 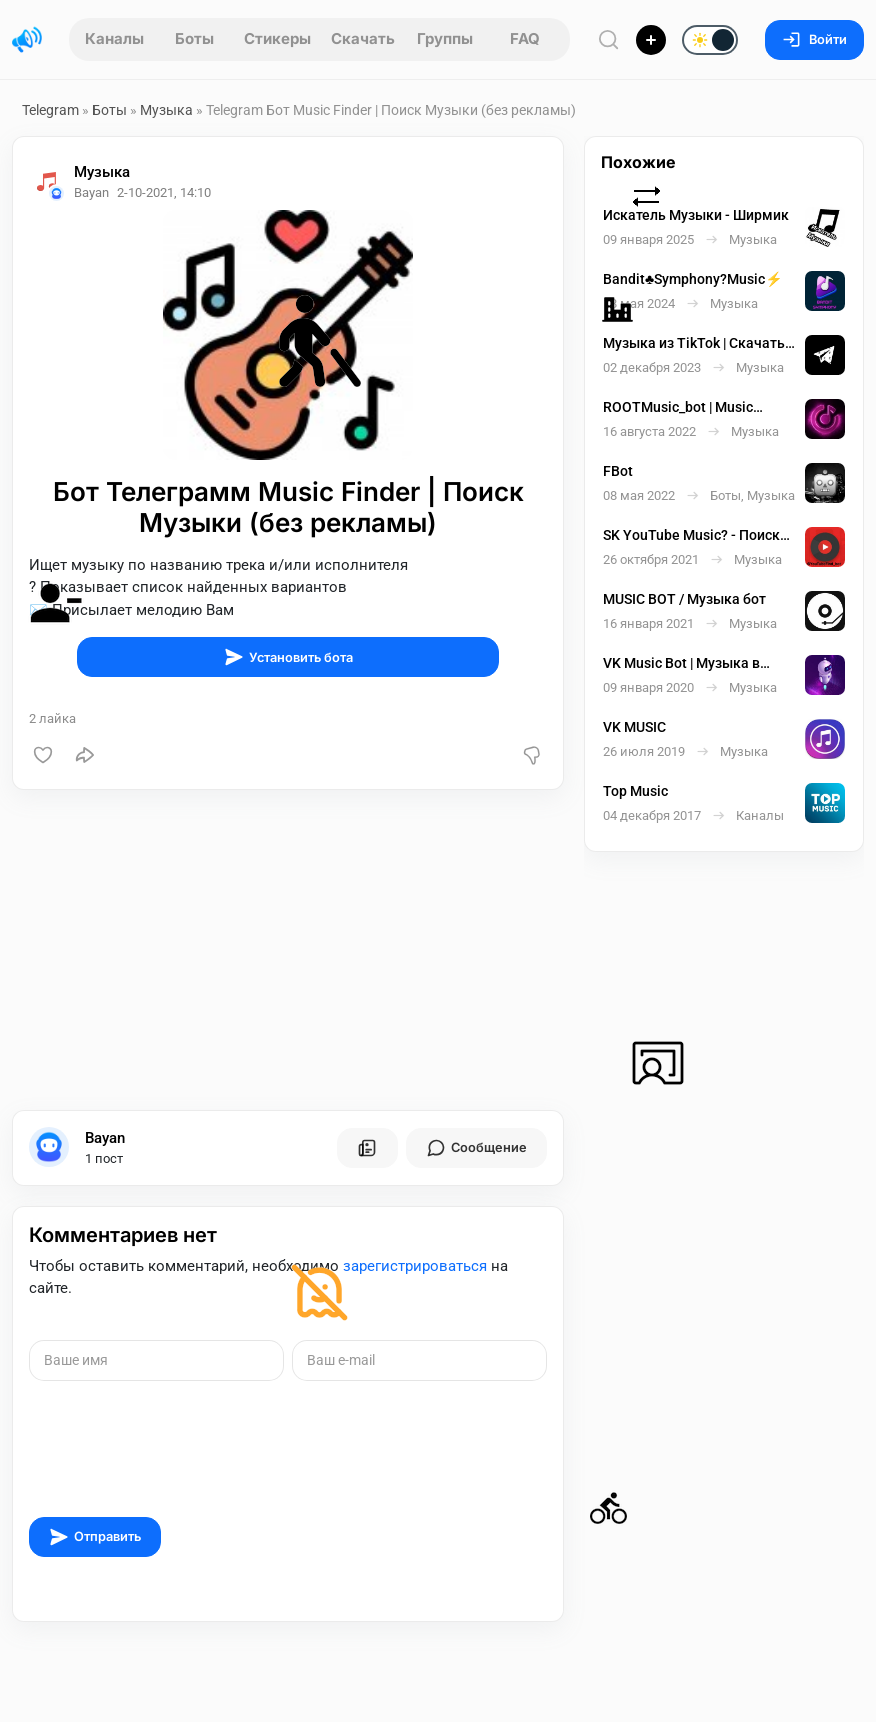 I want to click on access teaching or presentation tools, so click(x=658, y=1063).